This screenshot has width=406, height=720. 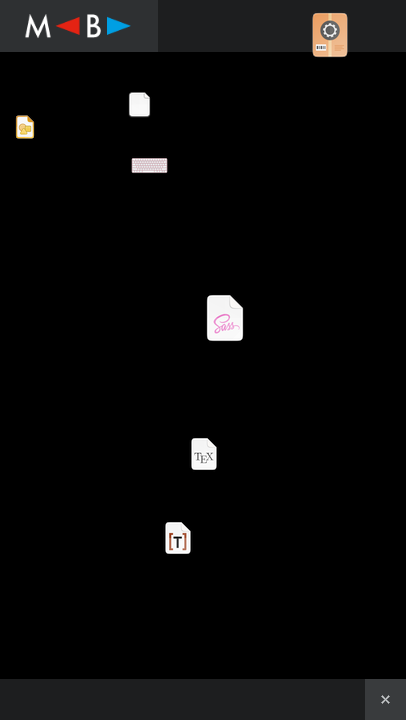 I want to click on indicates package manager is processing, so click(x=330, y=35).